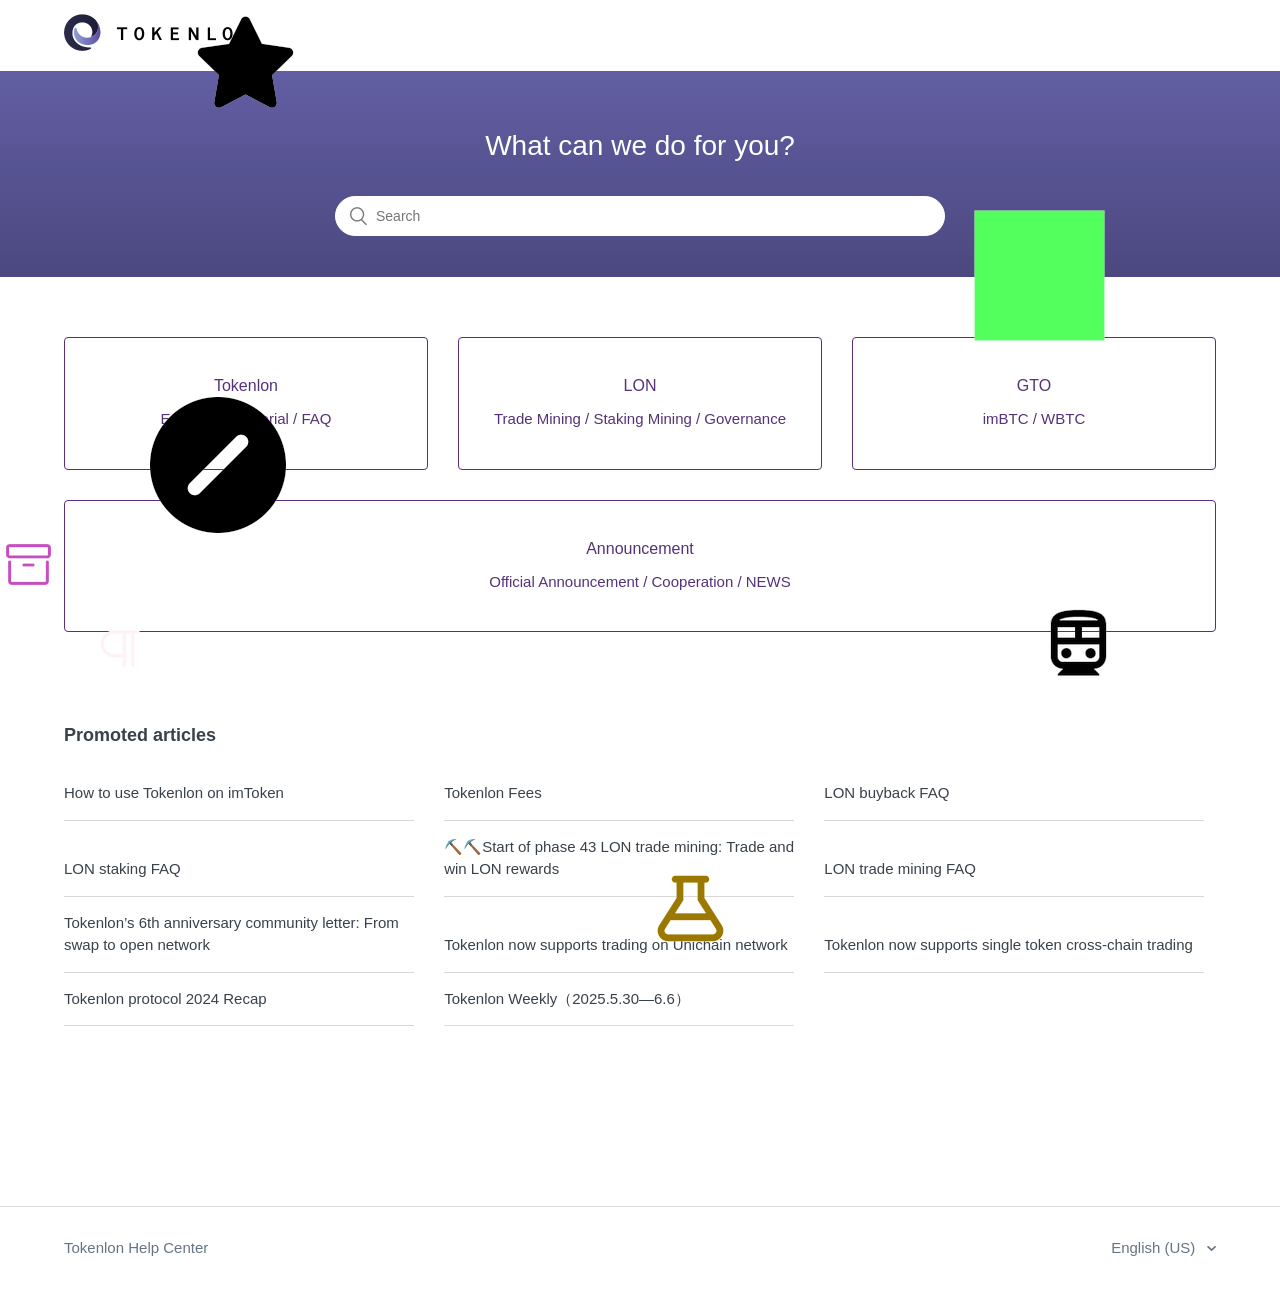 This screenshot has width=1280, height=1291. What do you see at coordinates (690, 908) in the screenshot?
I see `access experimental or beta features` at bounding box center [690, 908].